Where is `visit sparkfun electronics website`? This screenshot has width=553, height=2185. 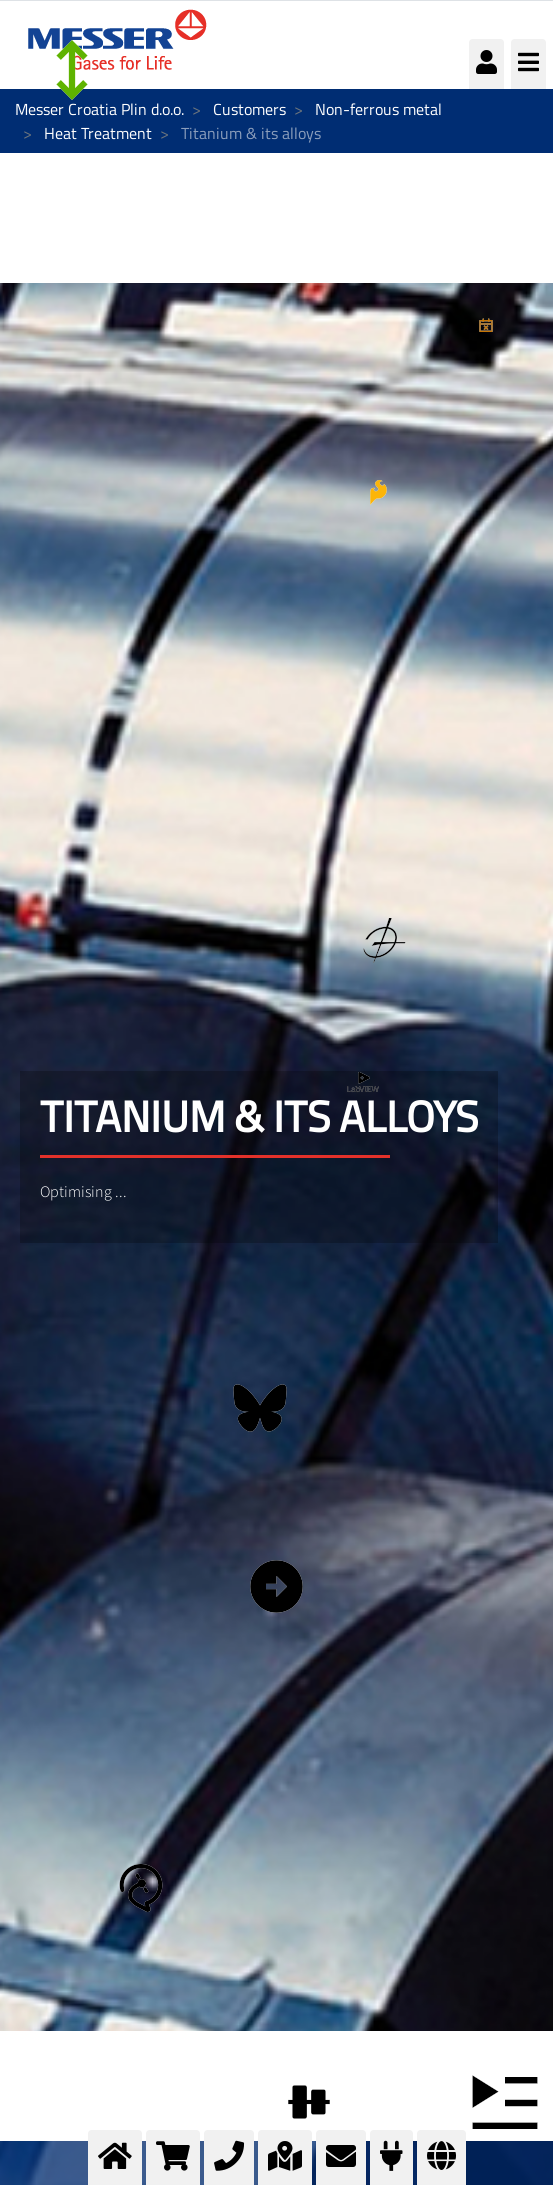 visit sparkfun electronics website is located at coordinates (378, 492).